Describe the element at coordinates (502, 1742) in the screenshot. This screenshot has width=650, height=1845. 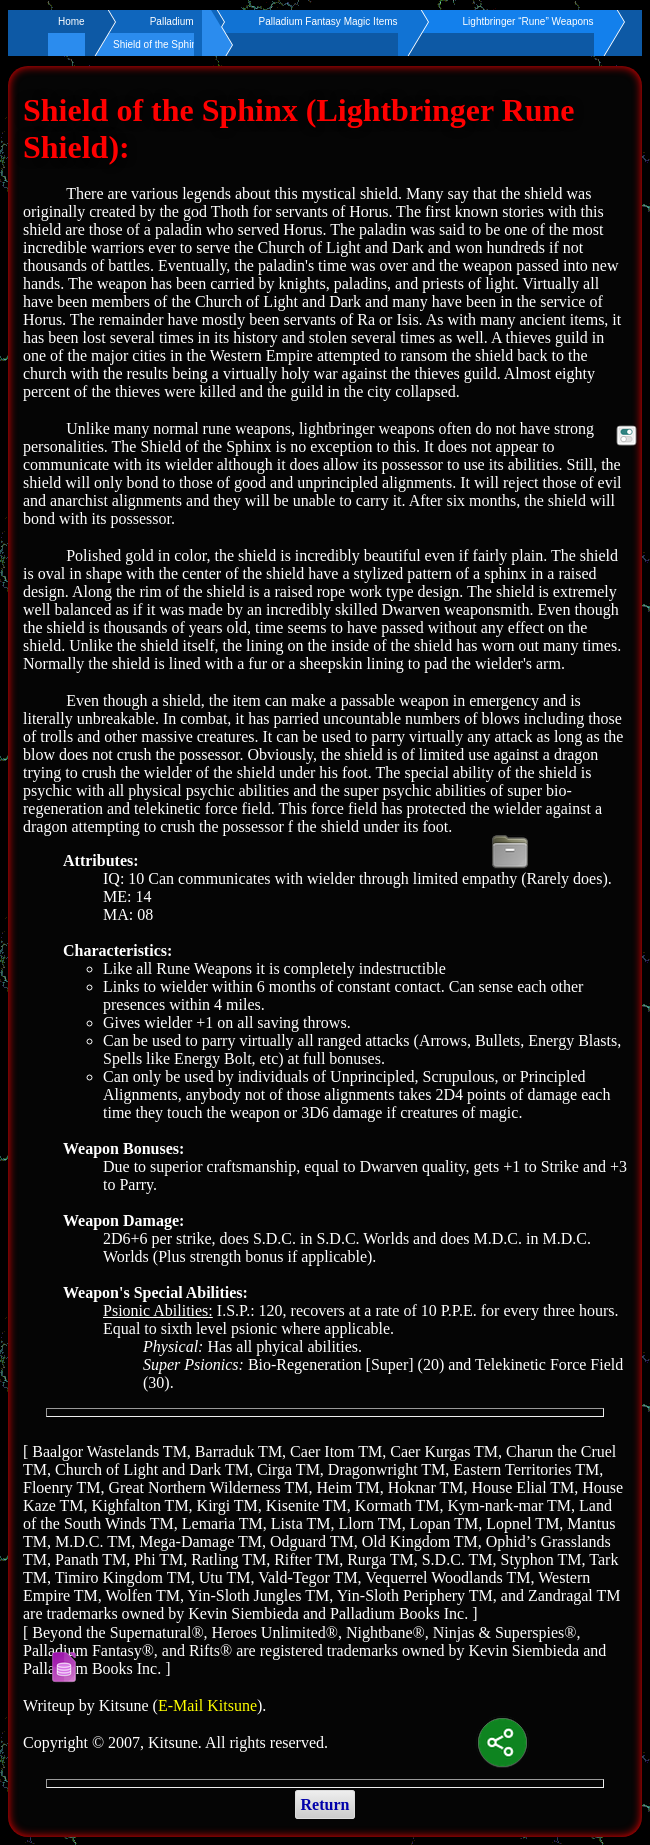
I see `indicates a shared file or folder` at that location.